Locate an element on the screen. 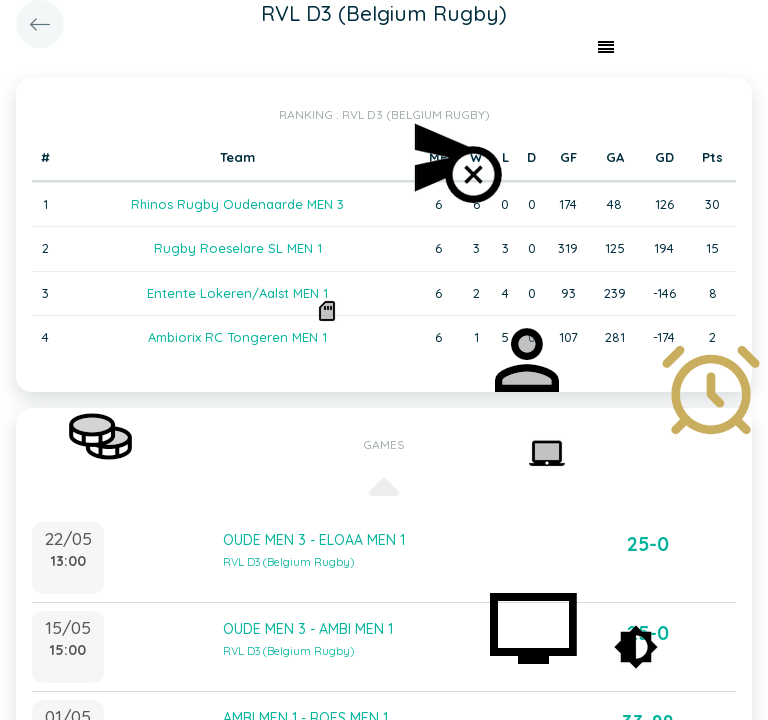 Image resolution: width=768 pixels, height=720 pixels. switch to desktop or laptop view is located at coordinates (547, 454).